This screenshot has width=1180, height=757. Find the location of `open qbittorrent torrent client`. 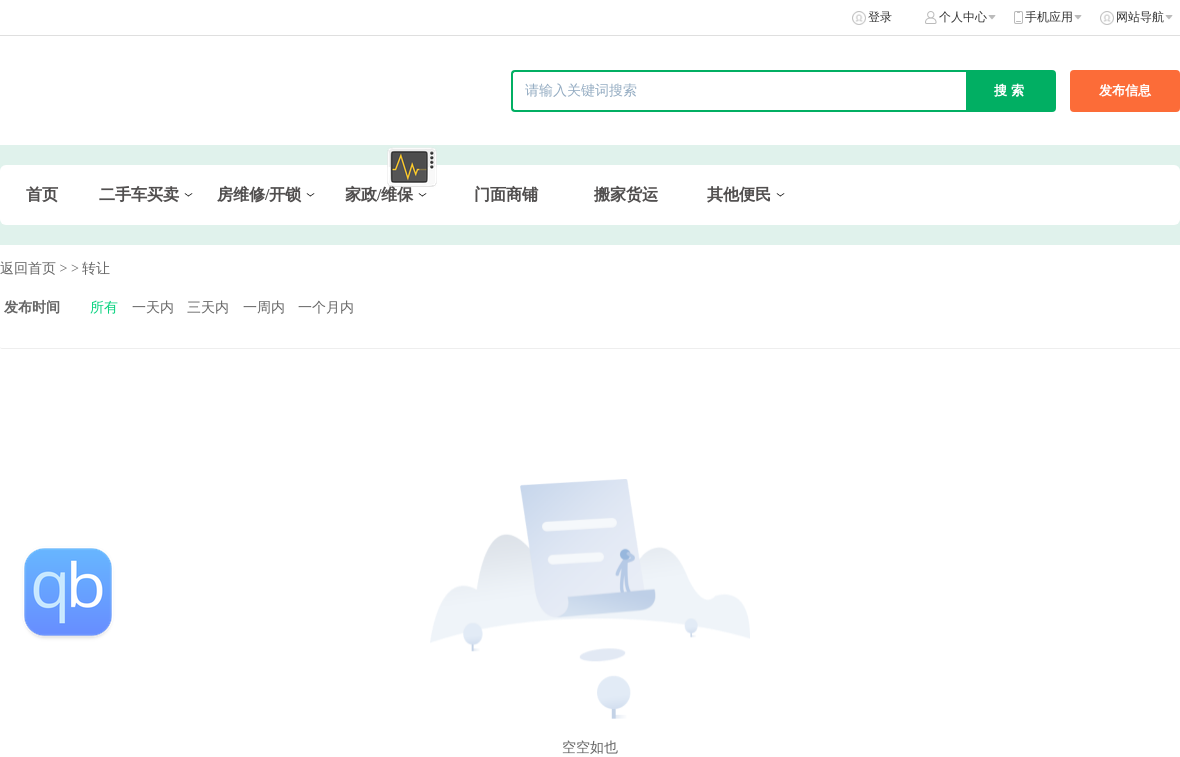

open qbittorrent torrent client is located at coordinates (68, 592).